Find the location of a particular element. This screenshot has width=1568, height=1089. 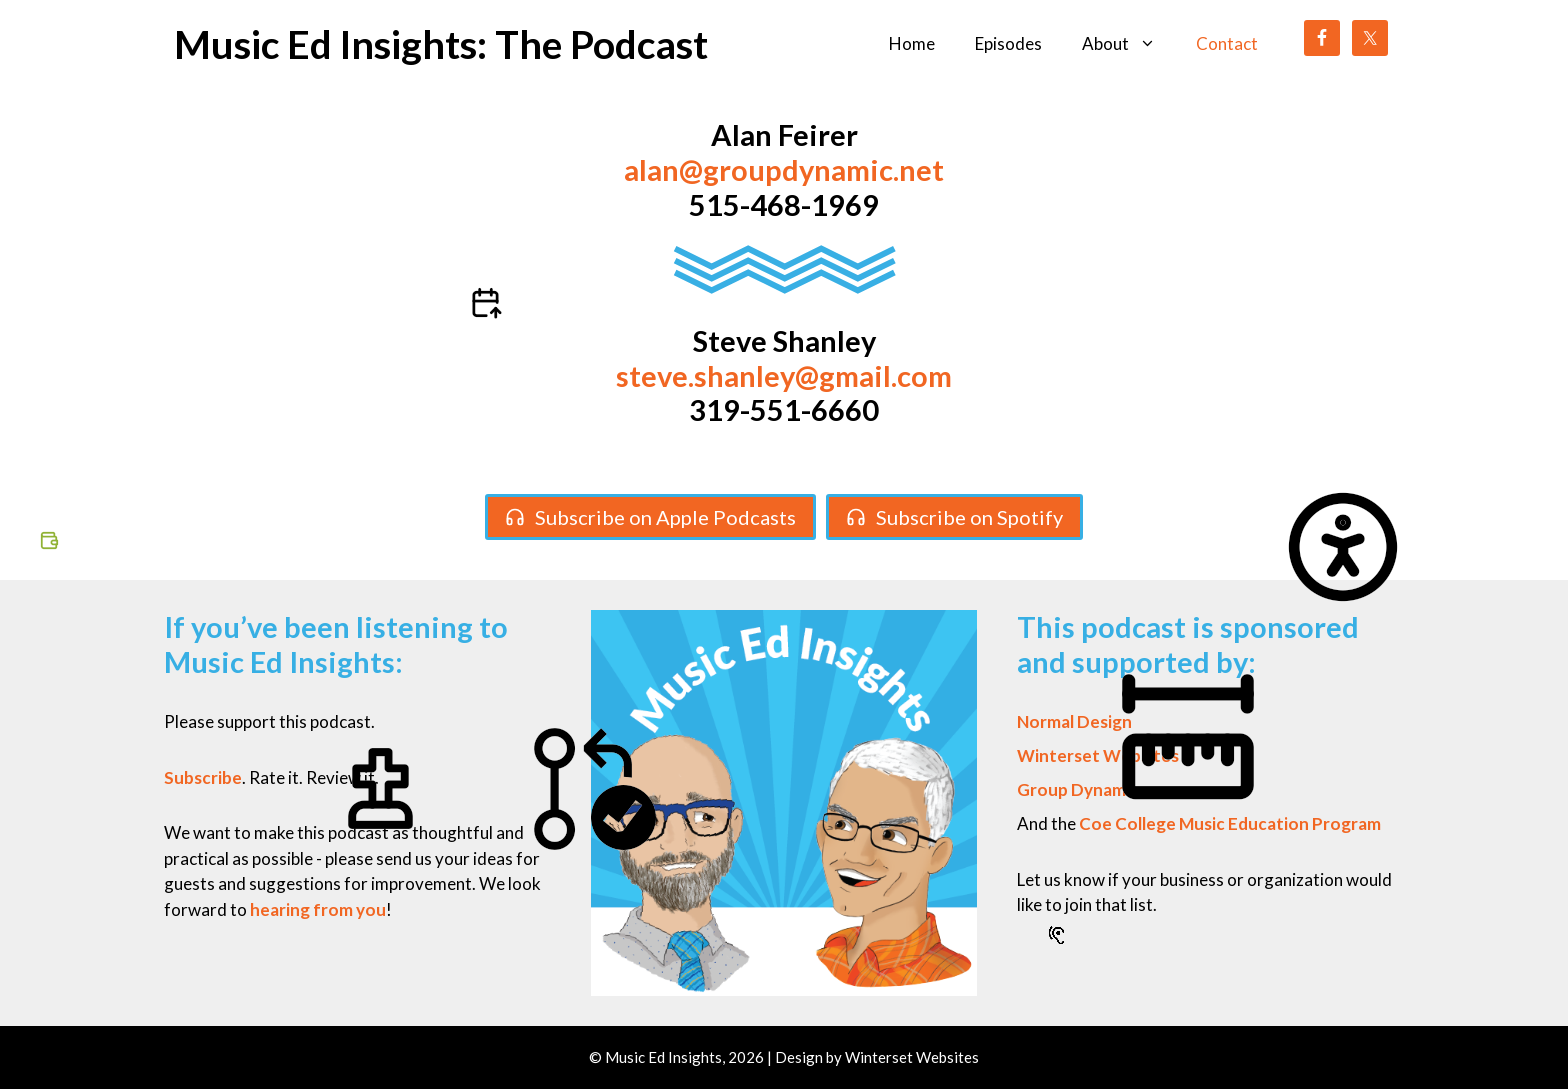

upload or sync calendar events is located at coordinates (485, 302).